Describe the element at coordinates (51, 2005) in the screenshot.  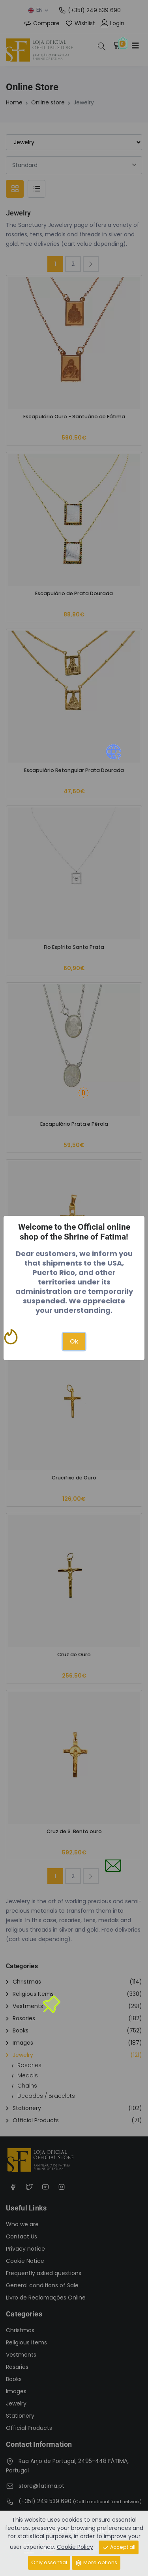
I see `pin an item to keep it visible` at that location.